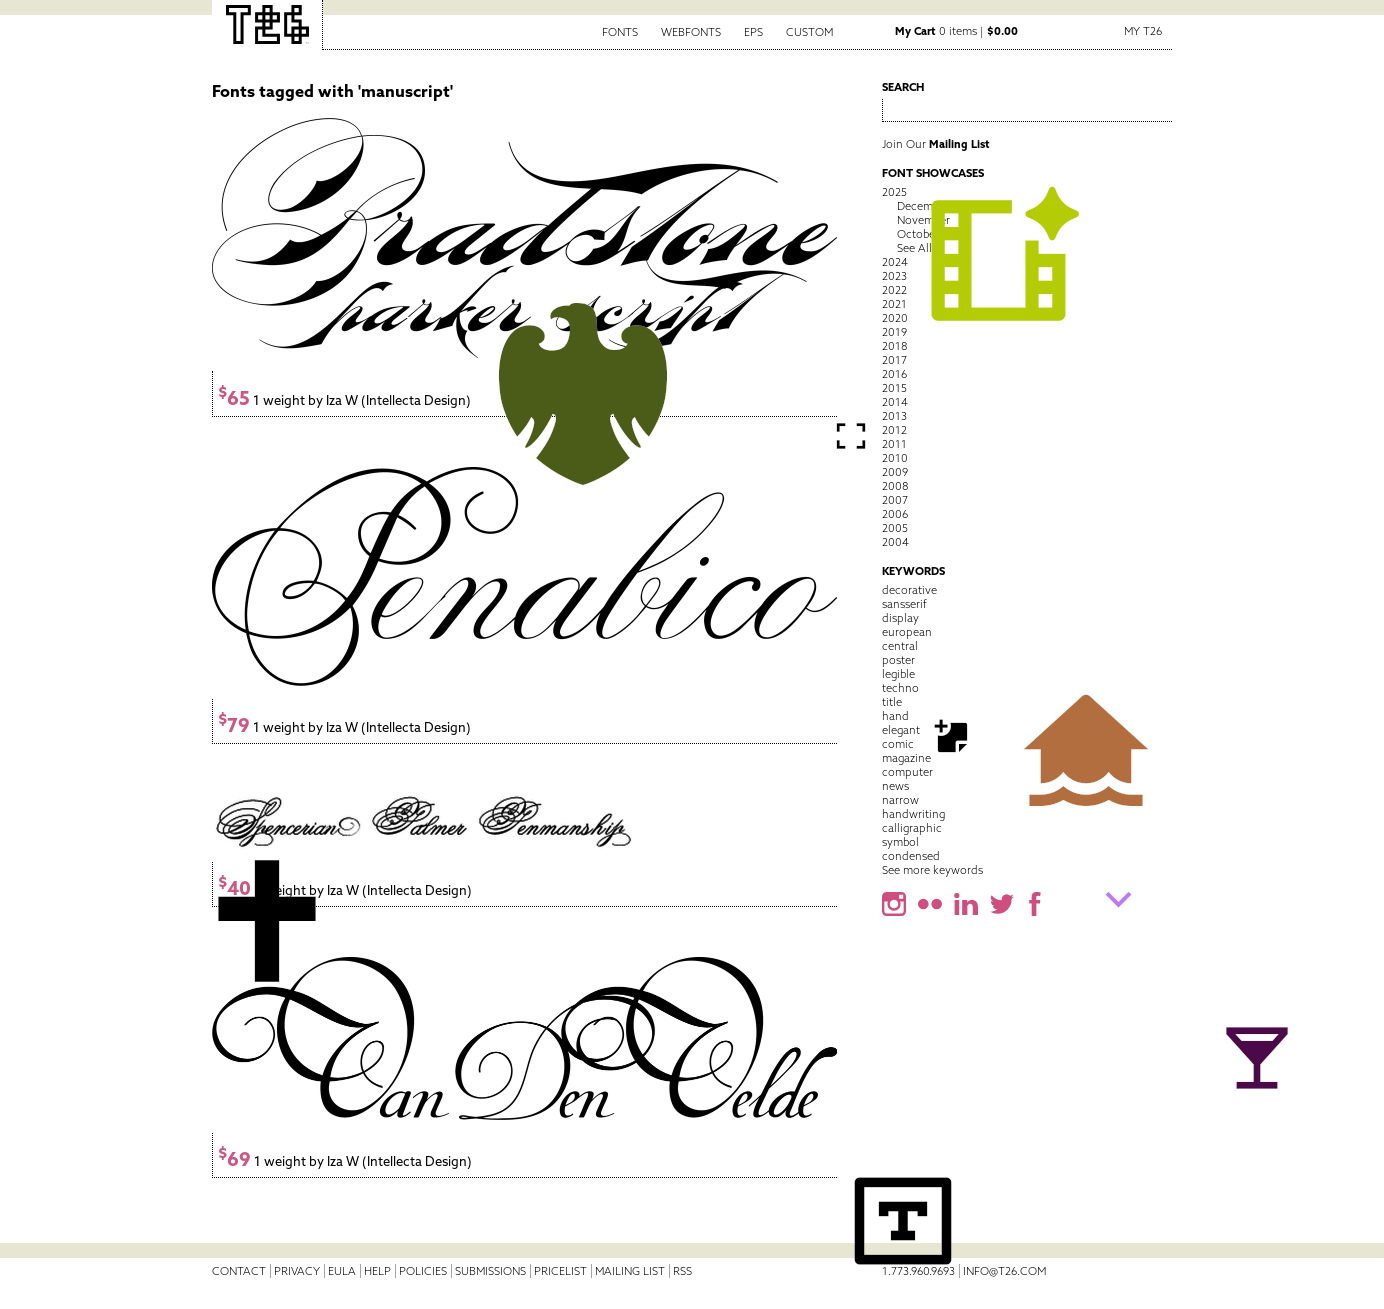  I want to click on create a new sticky note, so click(952, 737).